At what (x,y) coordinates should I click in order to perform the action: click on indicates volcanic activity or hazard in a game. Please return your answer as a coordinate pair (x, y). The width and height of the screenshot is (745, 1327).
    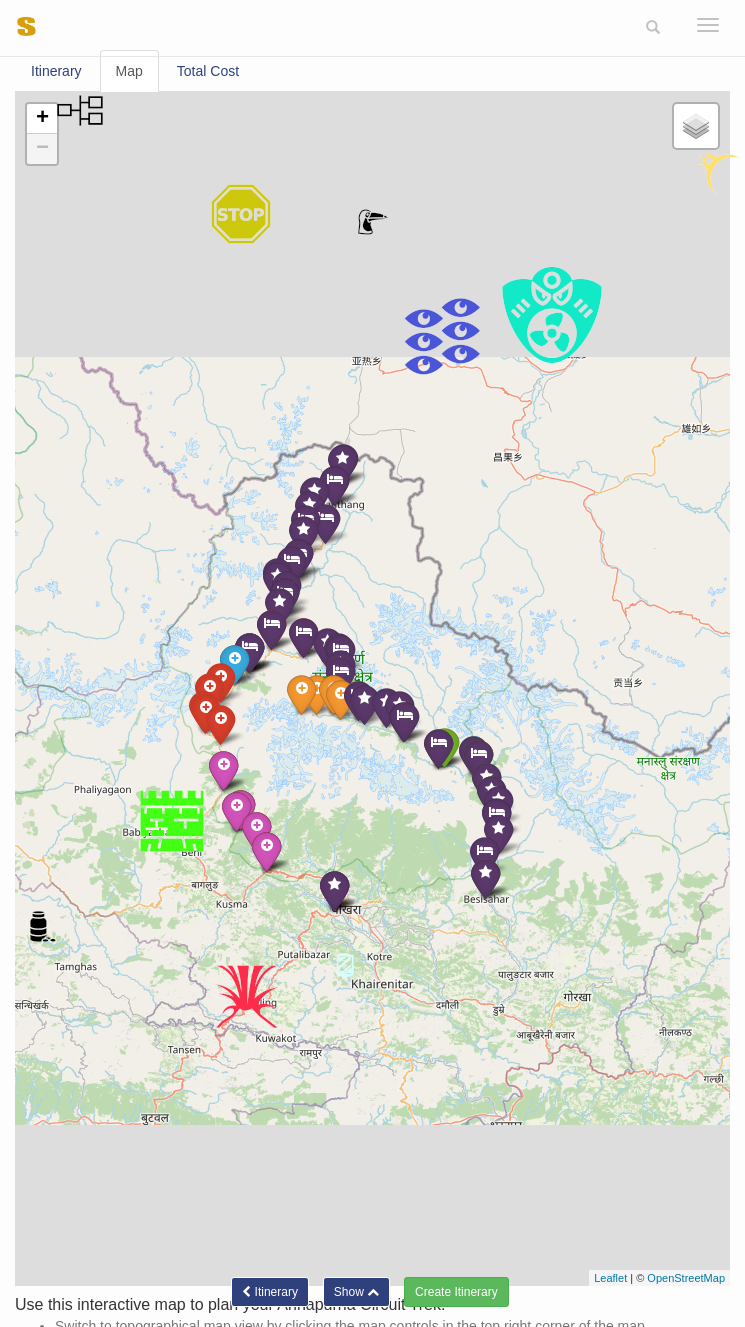
    Looking at the image, I should click on (246, 996).